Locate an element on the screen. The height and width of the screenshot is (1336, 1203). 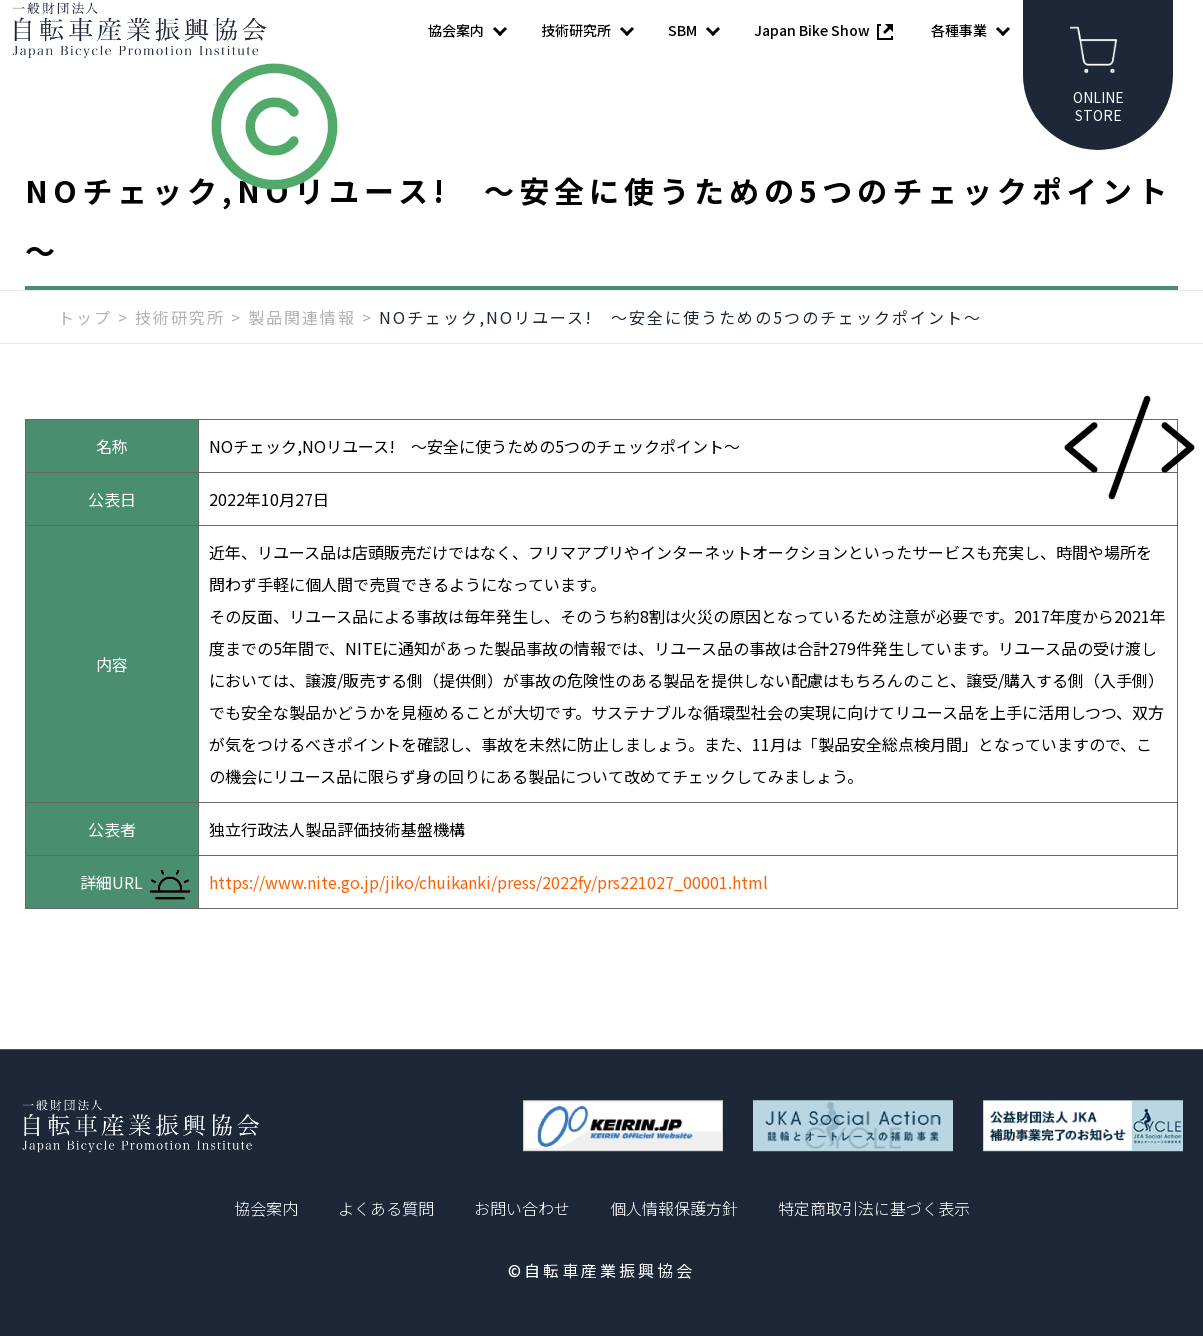
toggle sunrise or sunset display mode is located at coordinates (170, 886).